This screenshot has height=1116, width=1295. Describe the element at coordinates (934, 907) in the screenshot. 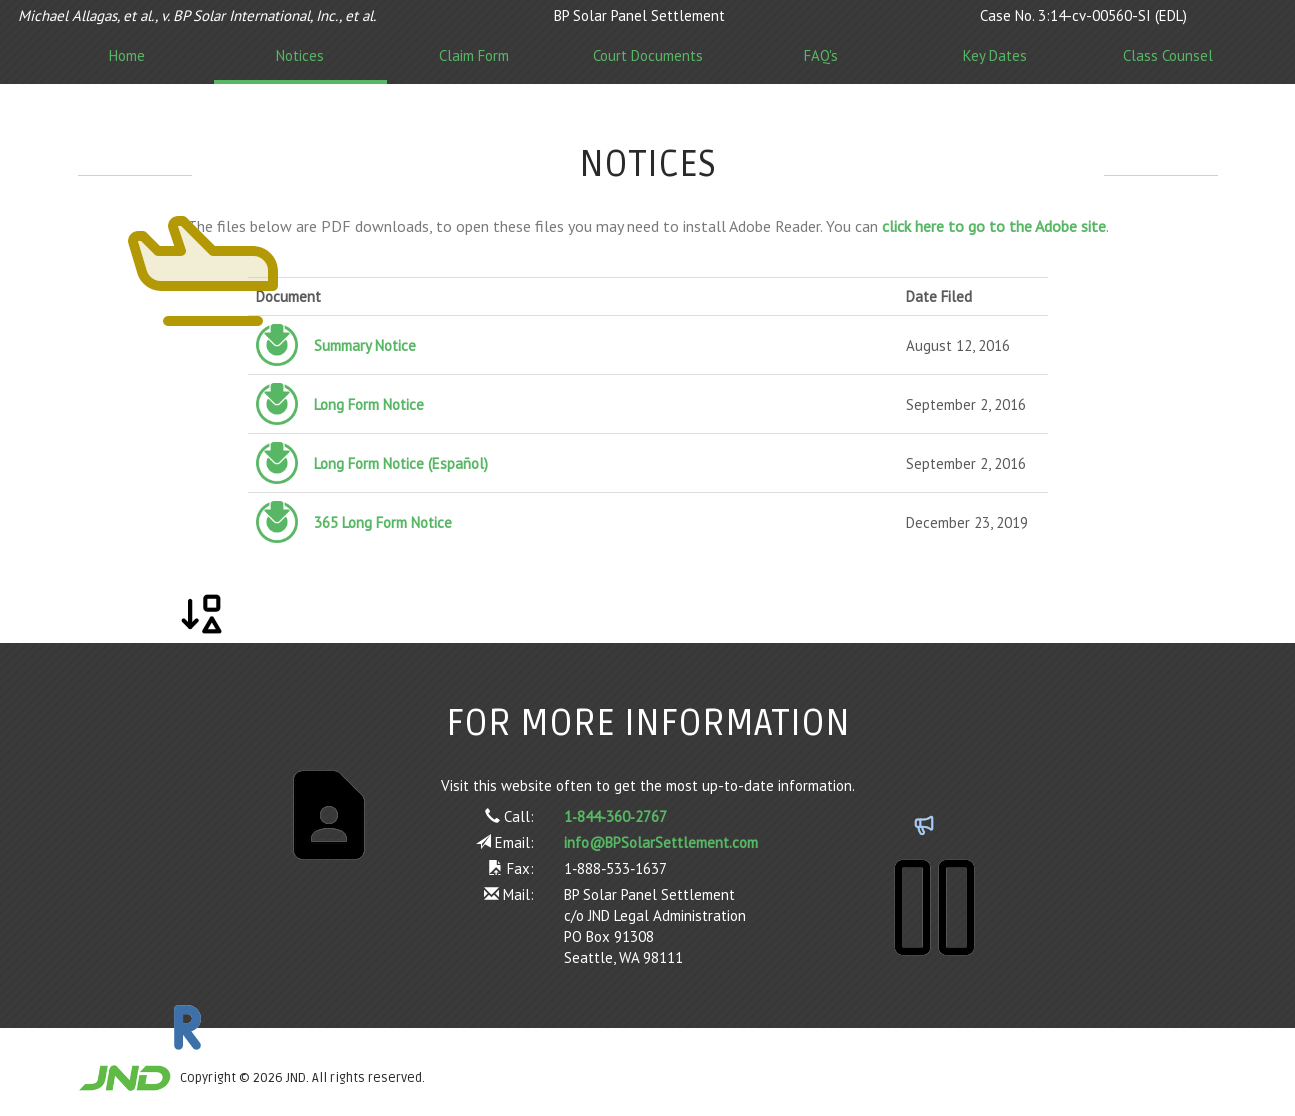

I see `switch to column view layout` at that location.